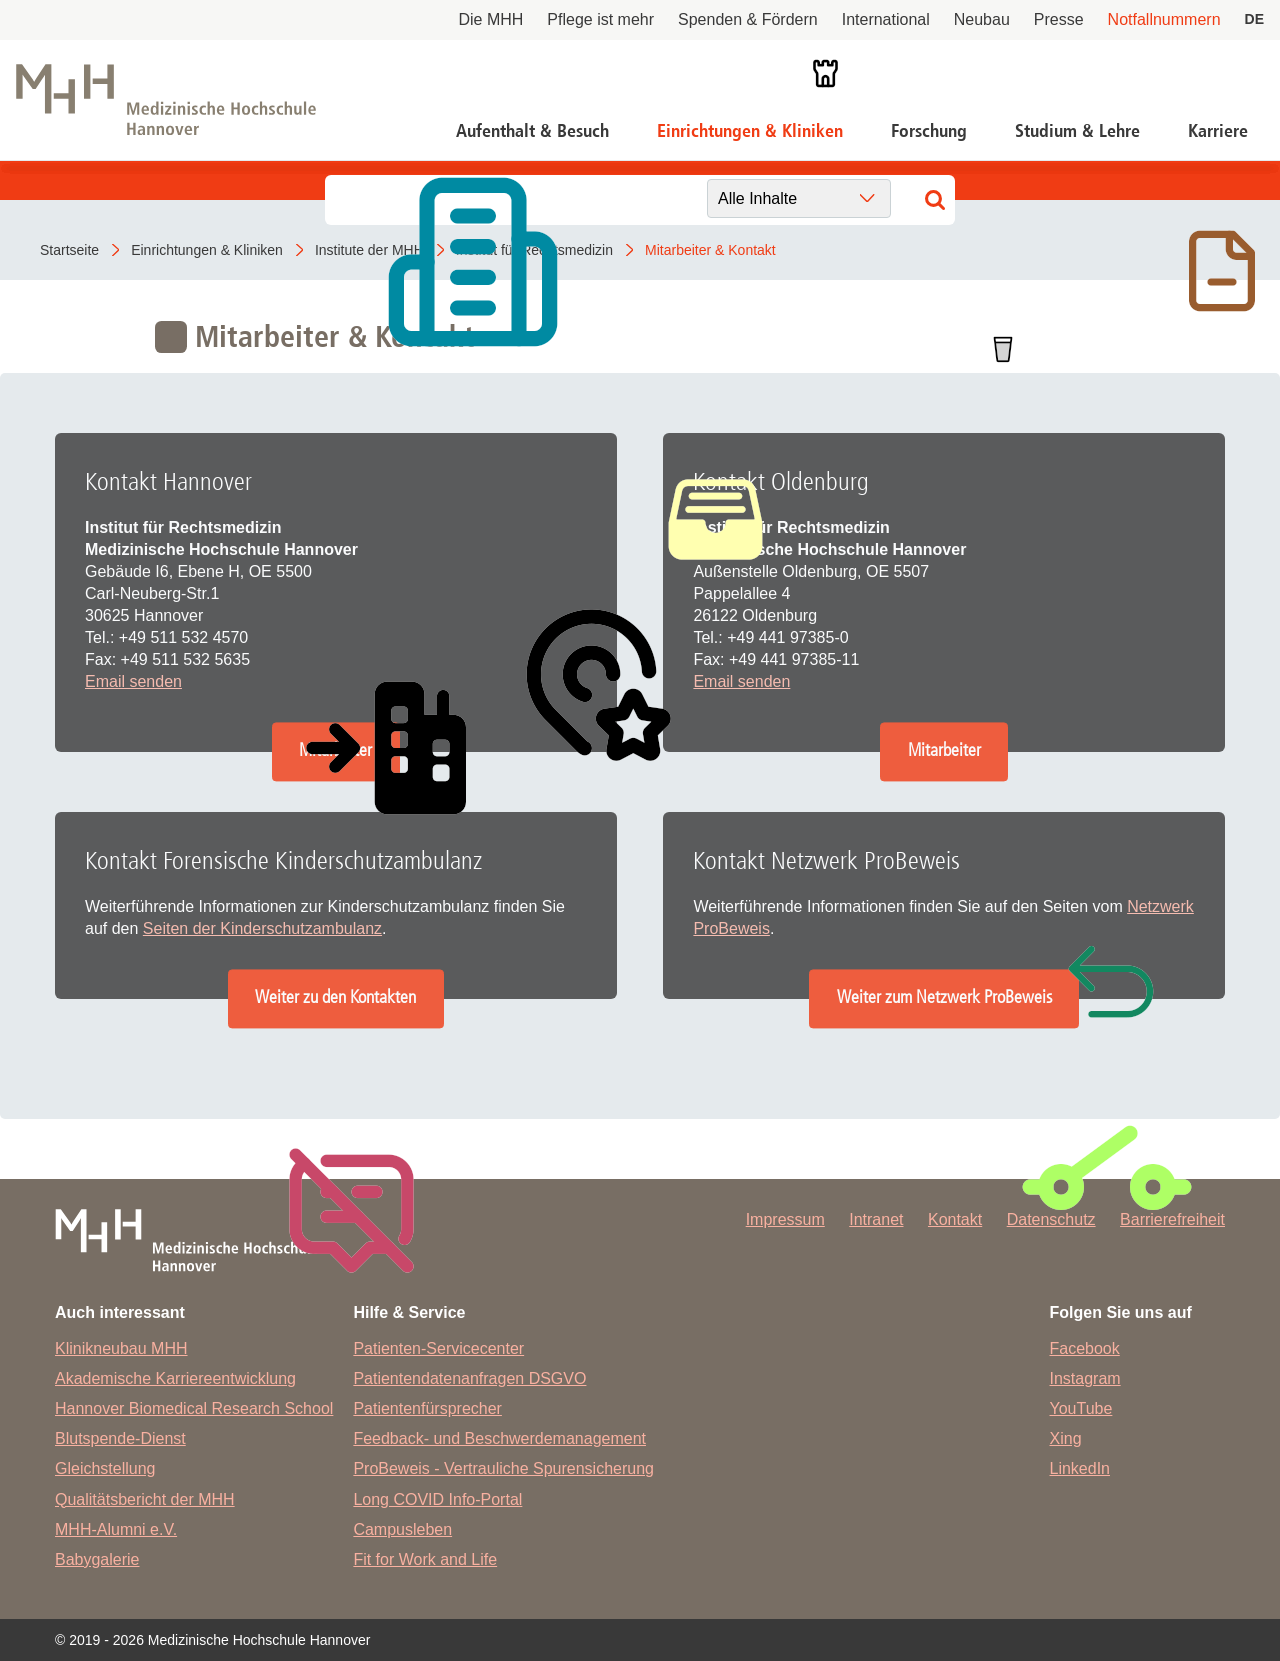  I want to click on messaging is disabled or unavailable, so click(351, 1210).